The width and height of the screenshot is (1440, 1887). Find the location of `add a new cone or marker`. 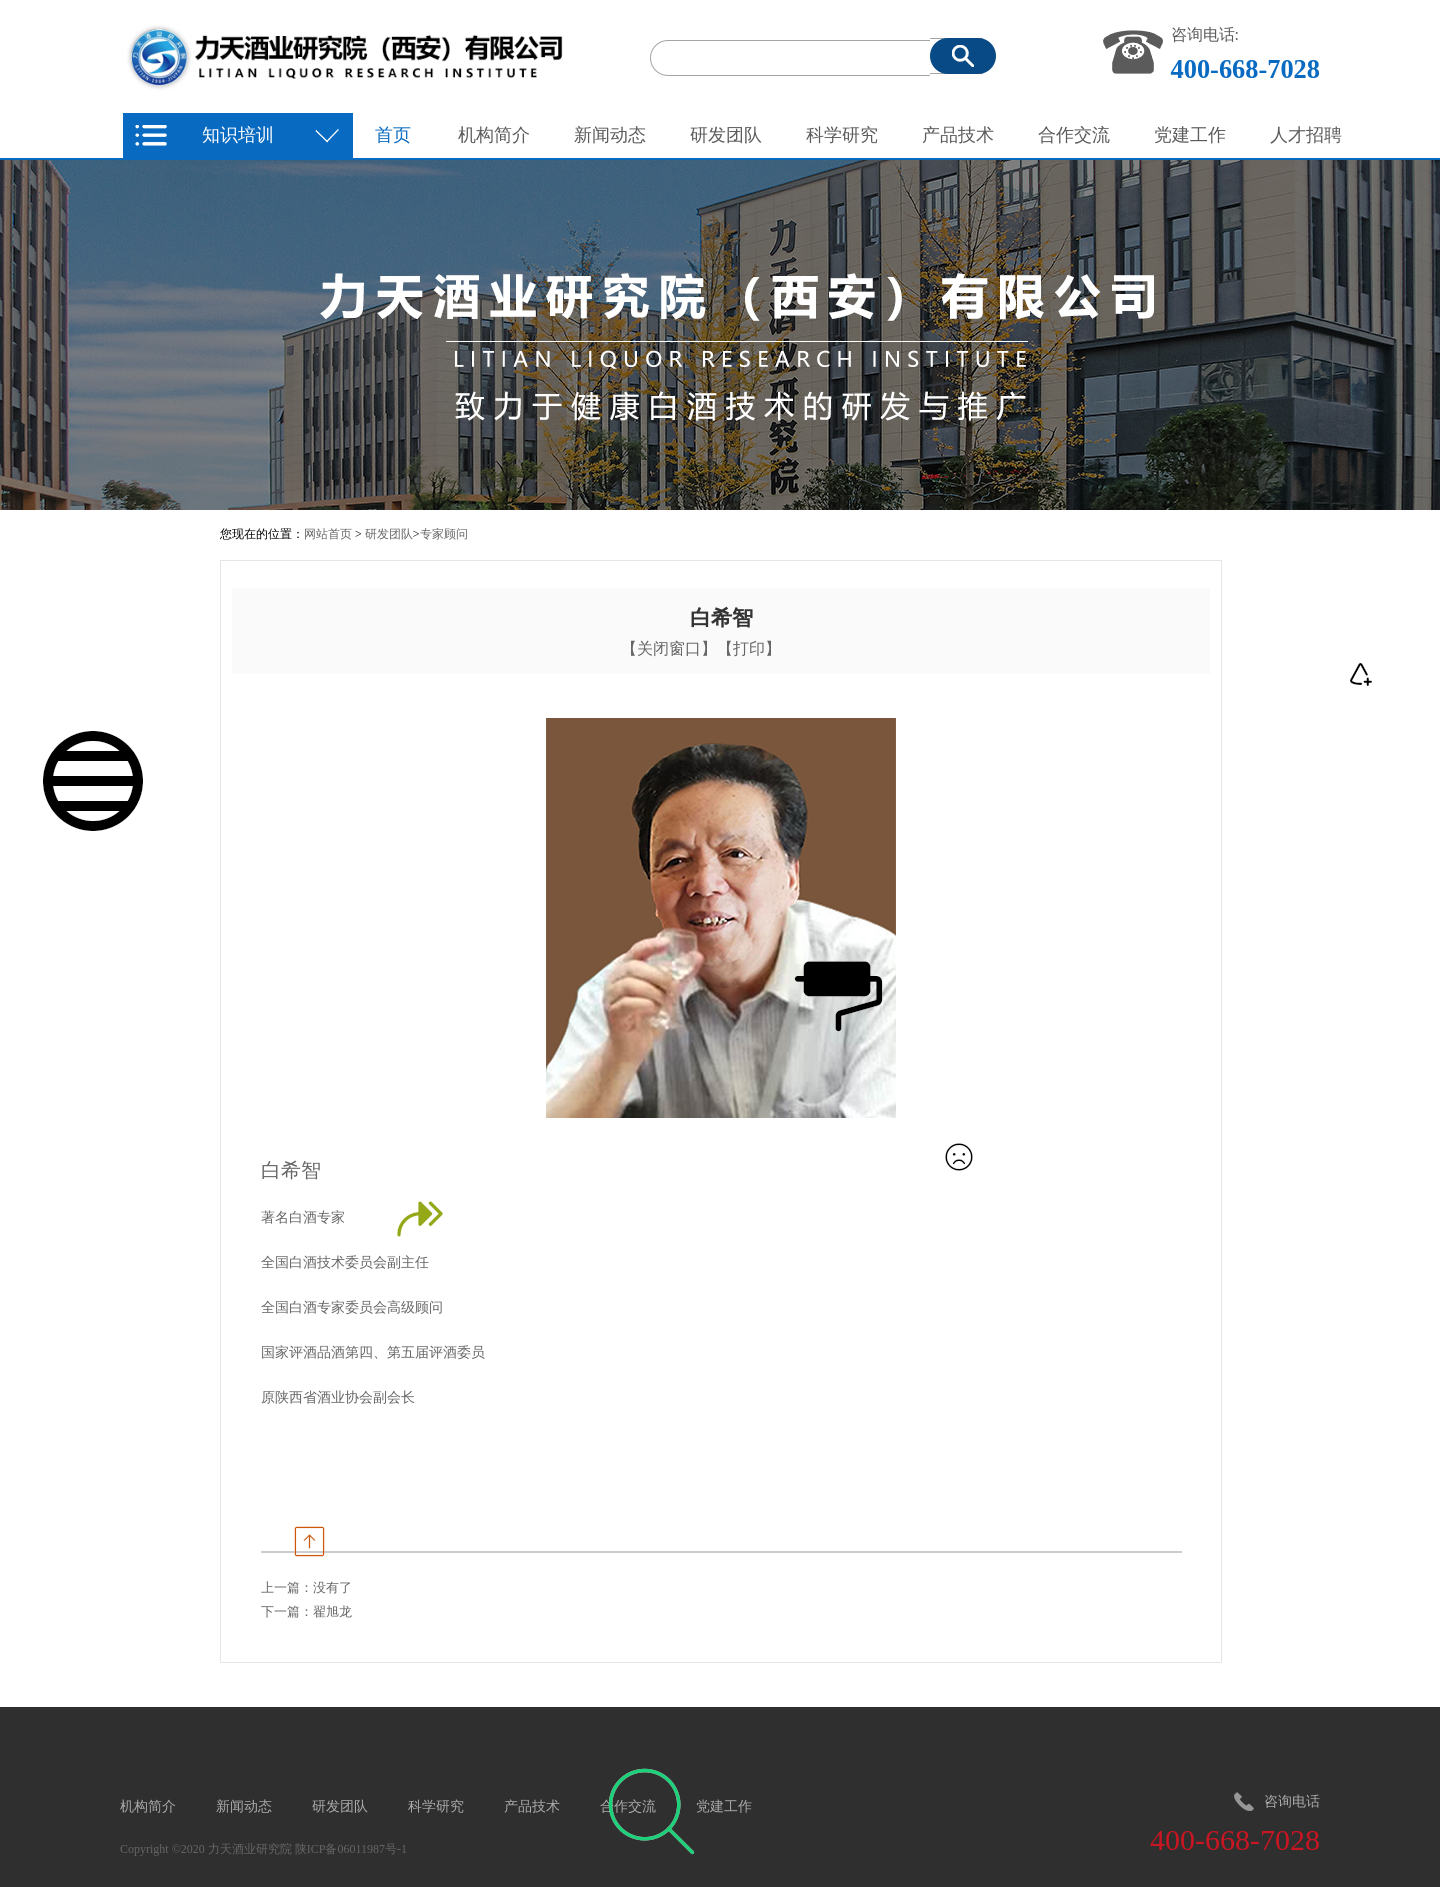

add a new cone or marker is located at coordinates (1360, 674).